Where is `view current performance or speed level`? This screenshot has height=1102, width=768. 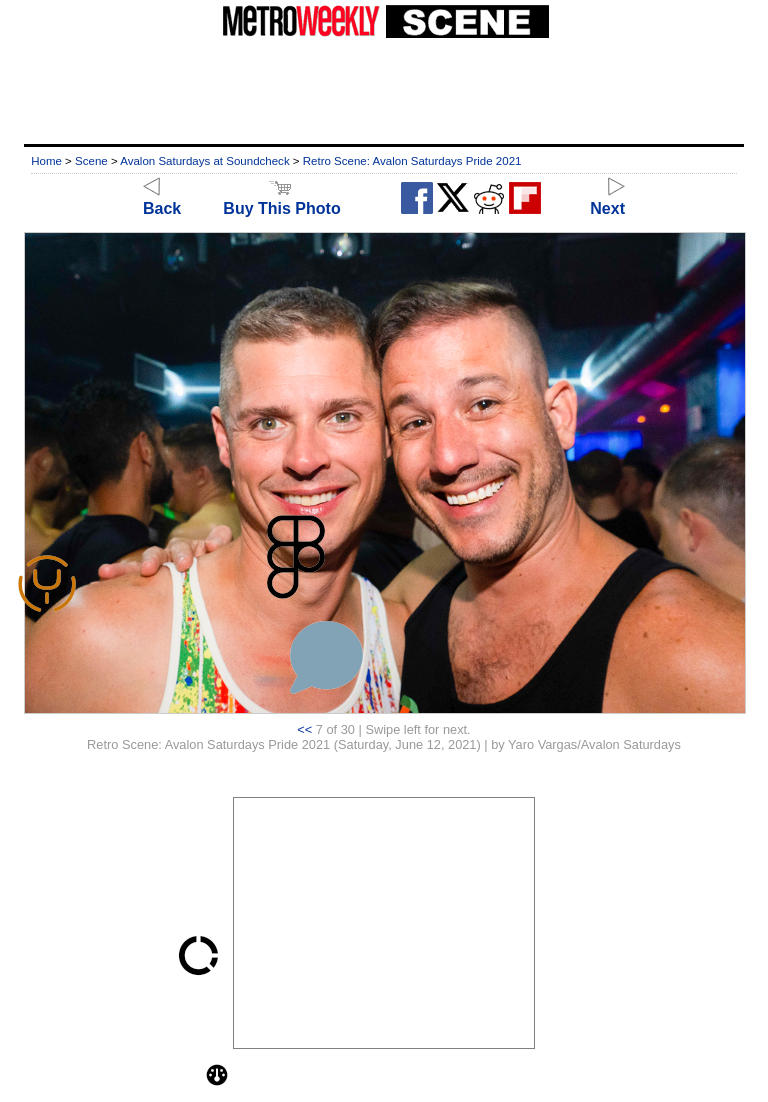 view current performance or speed level is located at coordinates (217, 1075).